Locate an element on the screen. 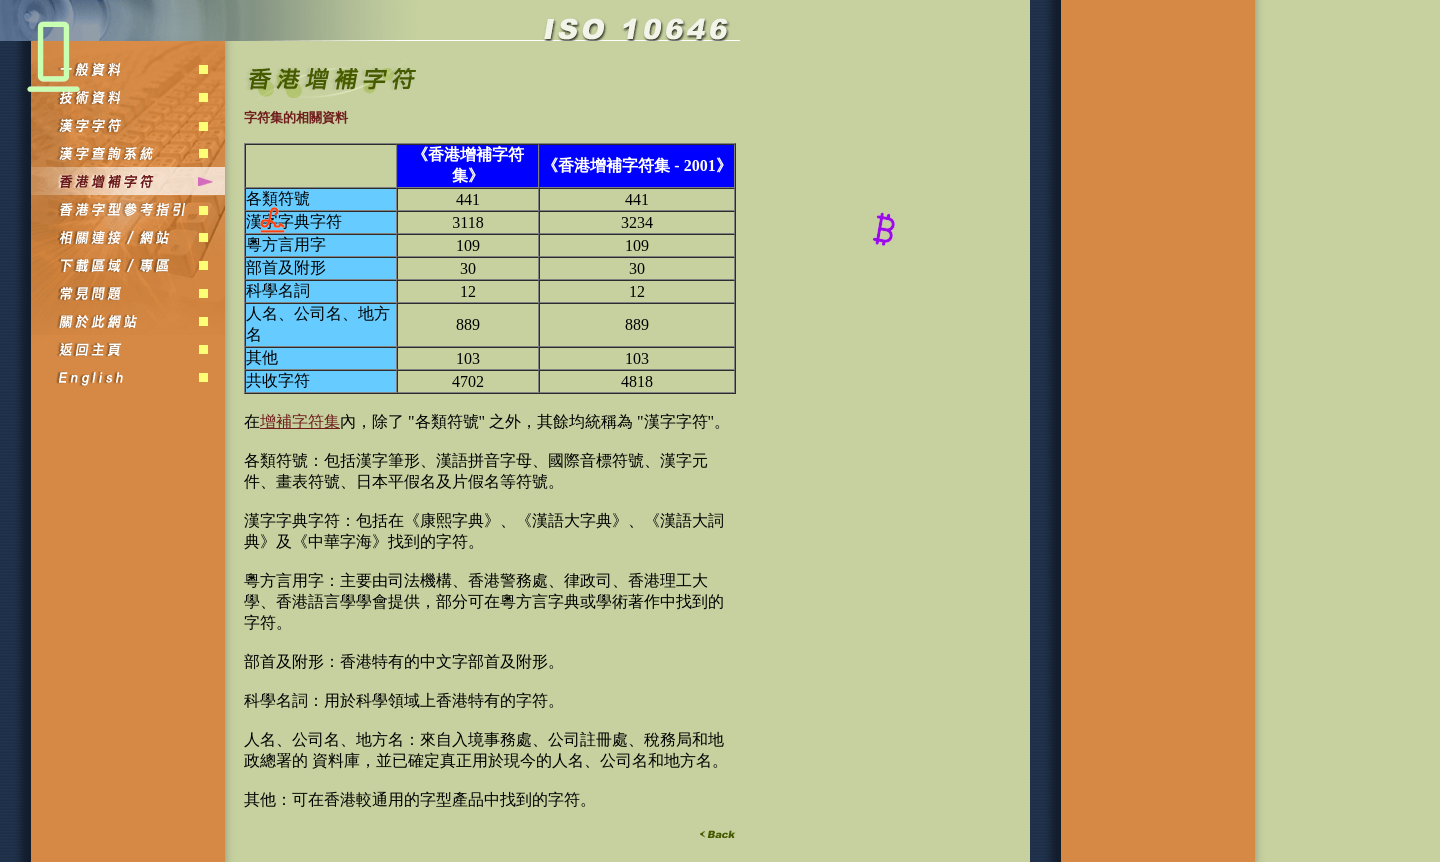 The image size is (1440, 862). add your signature to a document is located at coordinates (272, 220).